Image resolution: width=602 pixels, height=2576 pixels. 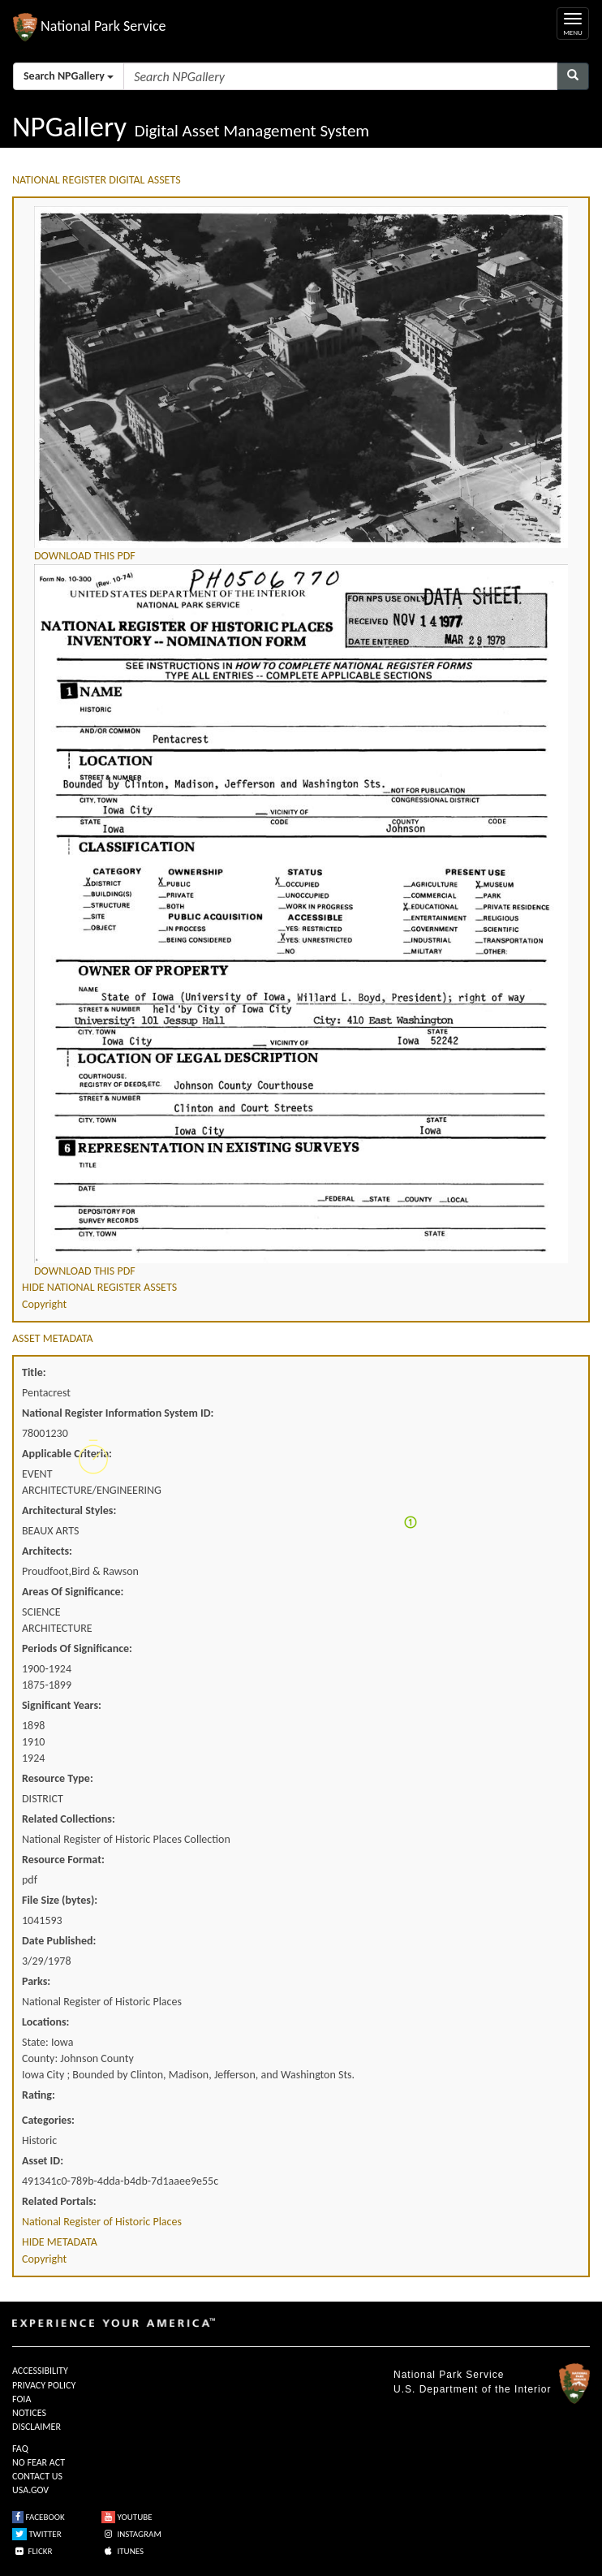 I want to click on indicates the first step in a sequence or process, so click(x=411, y=1522).